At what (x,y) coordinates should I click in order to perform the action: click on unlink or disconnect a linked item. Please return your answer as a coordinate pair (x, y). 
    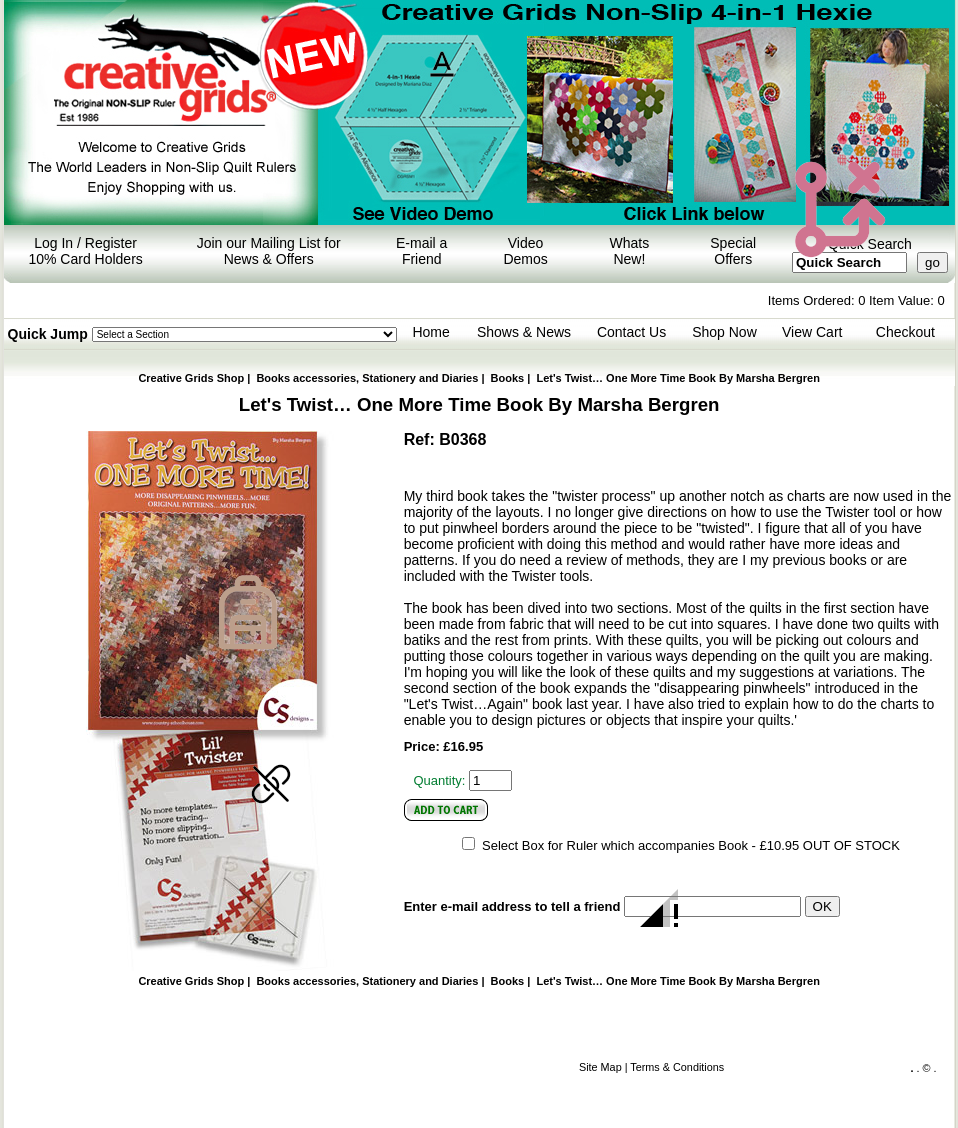
    Looking at the image, I should click on (271, 784).